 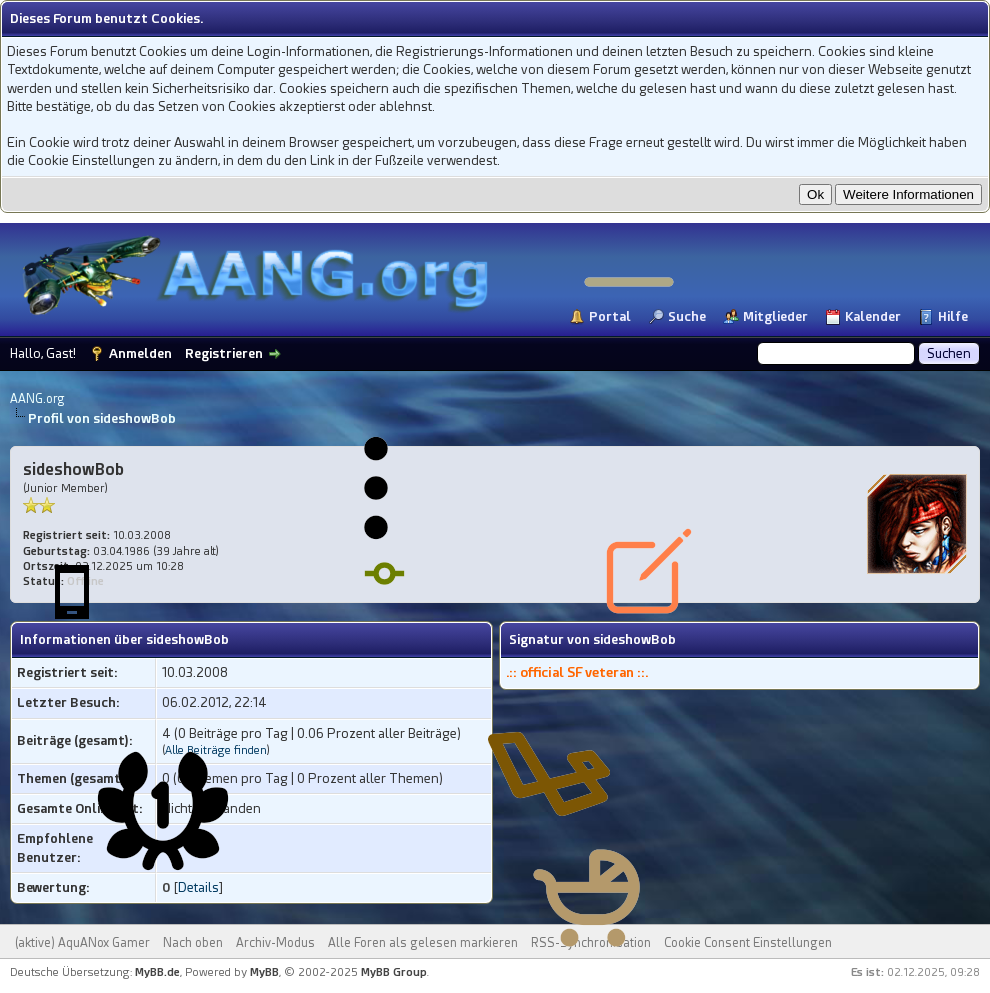 I want to click on Laravel framework branding or integration, so click(x=549, y=774).